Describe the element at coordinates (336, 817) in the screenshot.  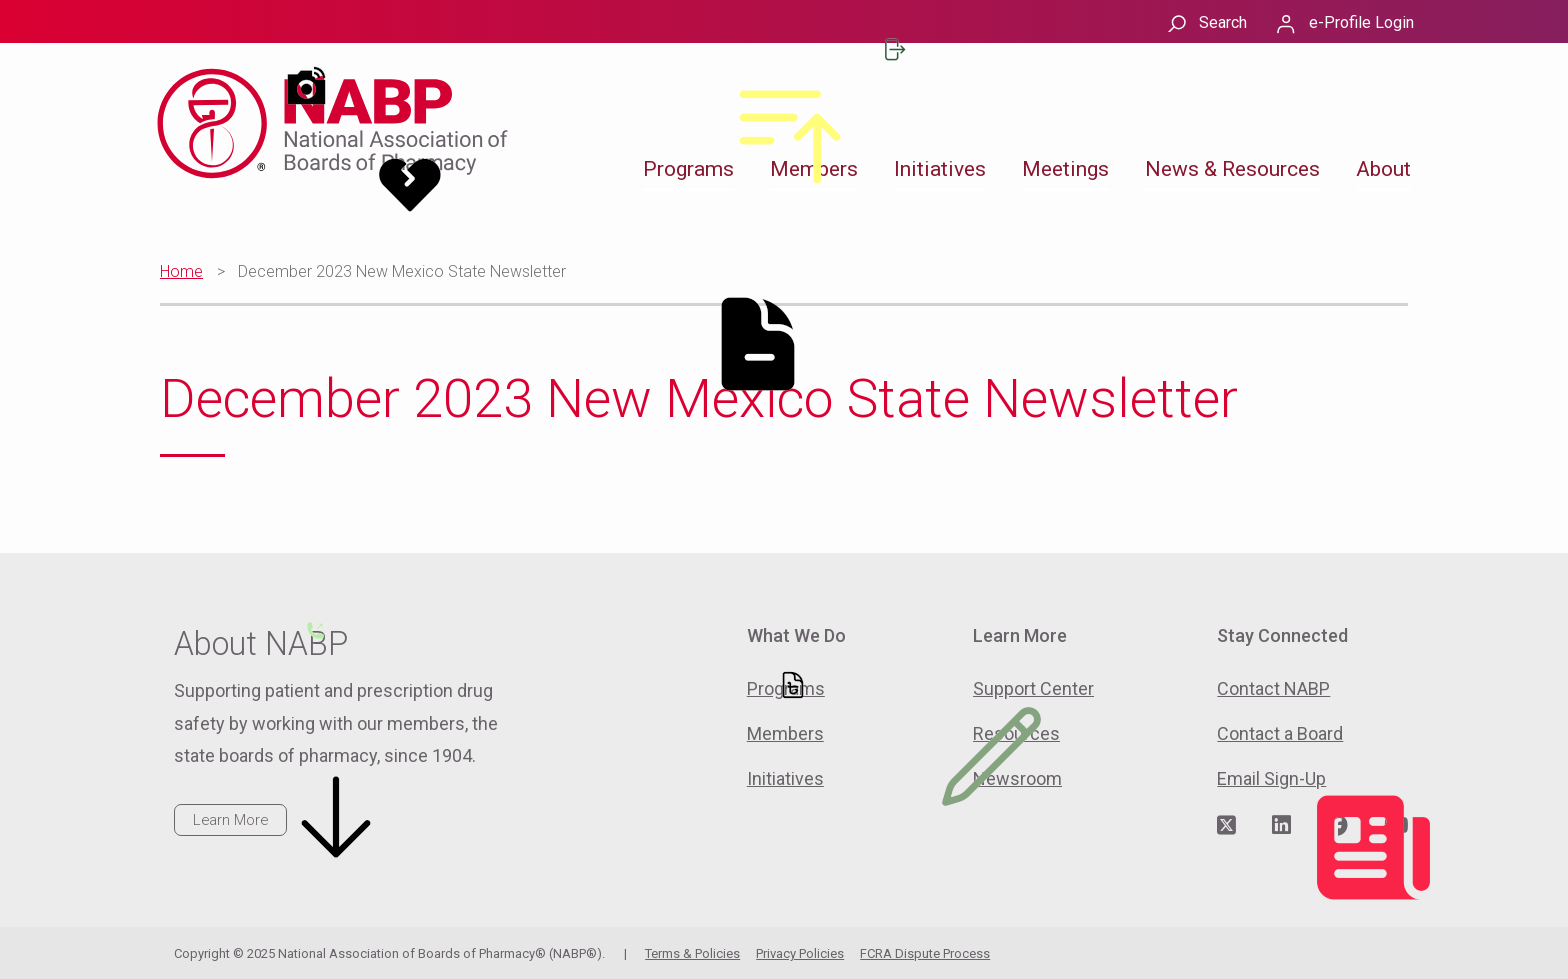
I see `scroll down or view more content` at that location.